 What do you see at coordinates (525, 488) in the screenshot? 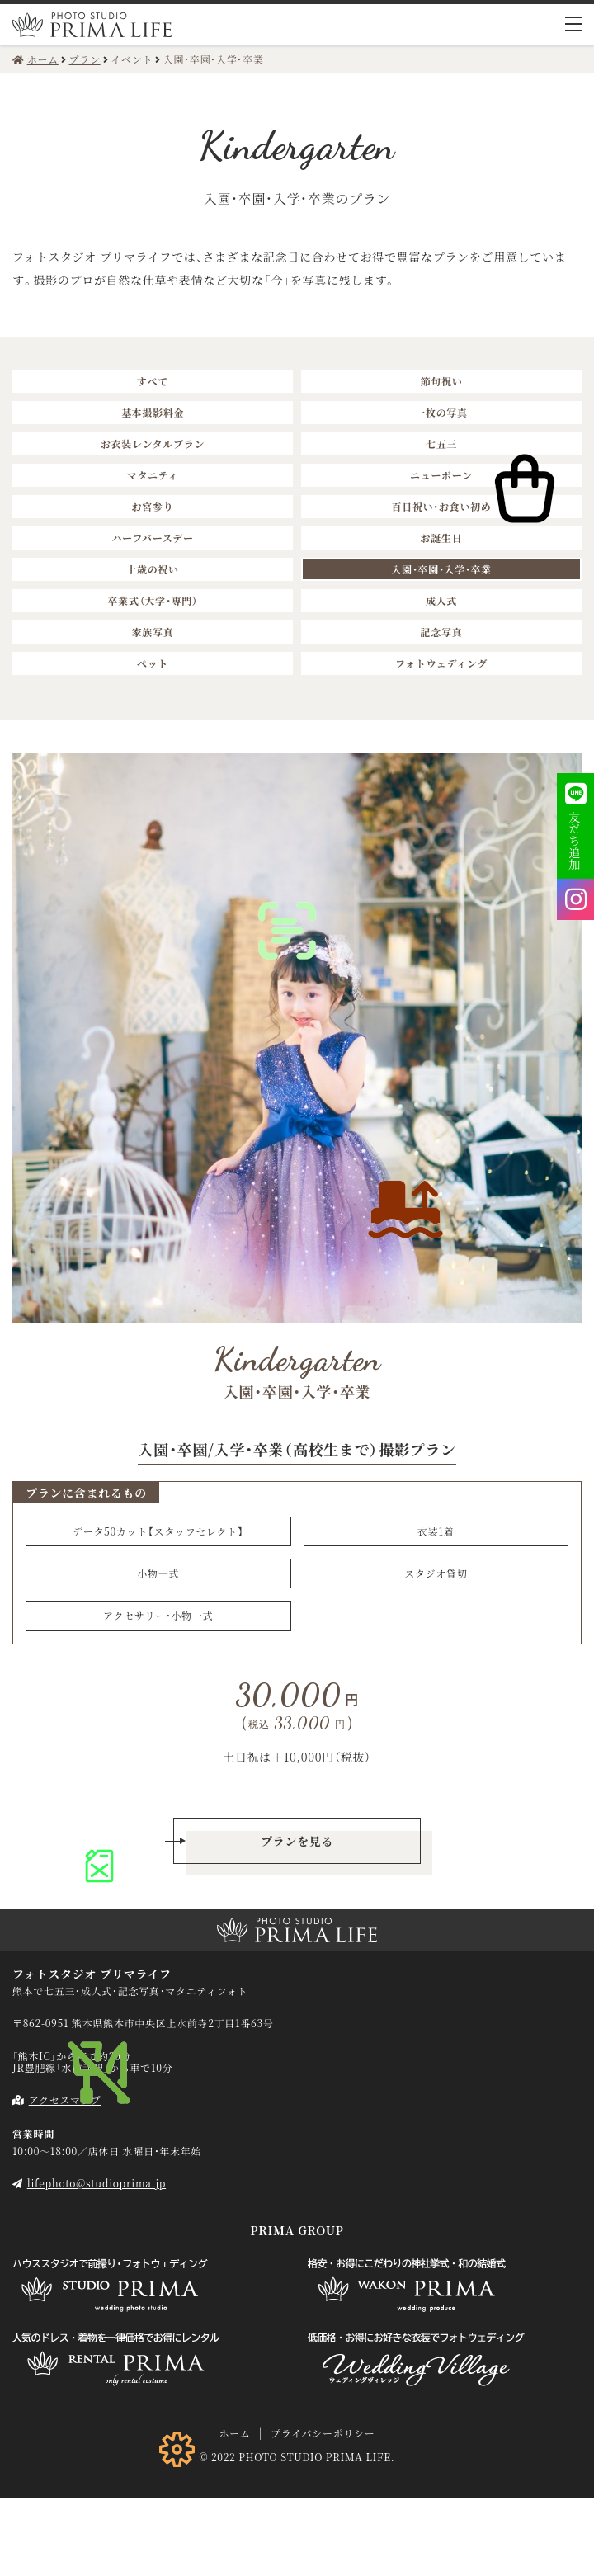
I see `view your shopping bag` at bounding box center [525, 488].